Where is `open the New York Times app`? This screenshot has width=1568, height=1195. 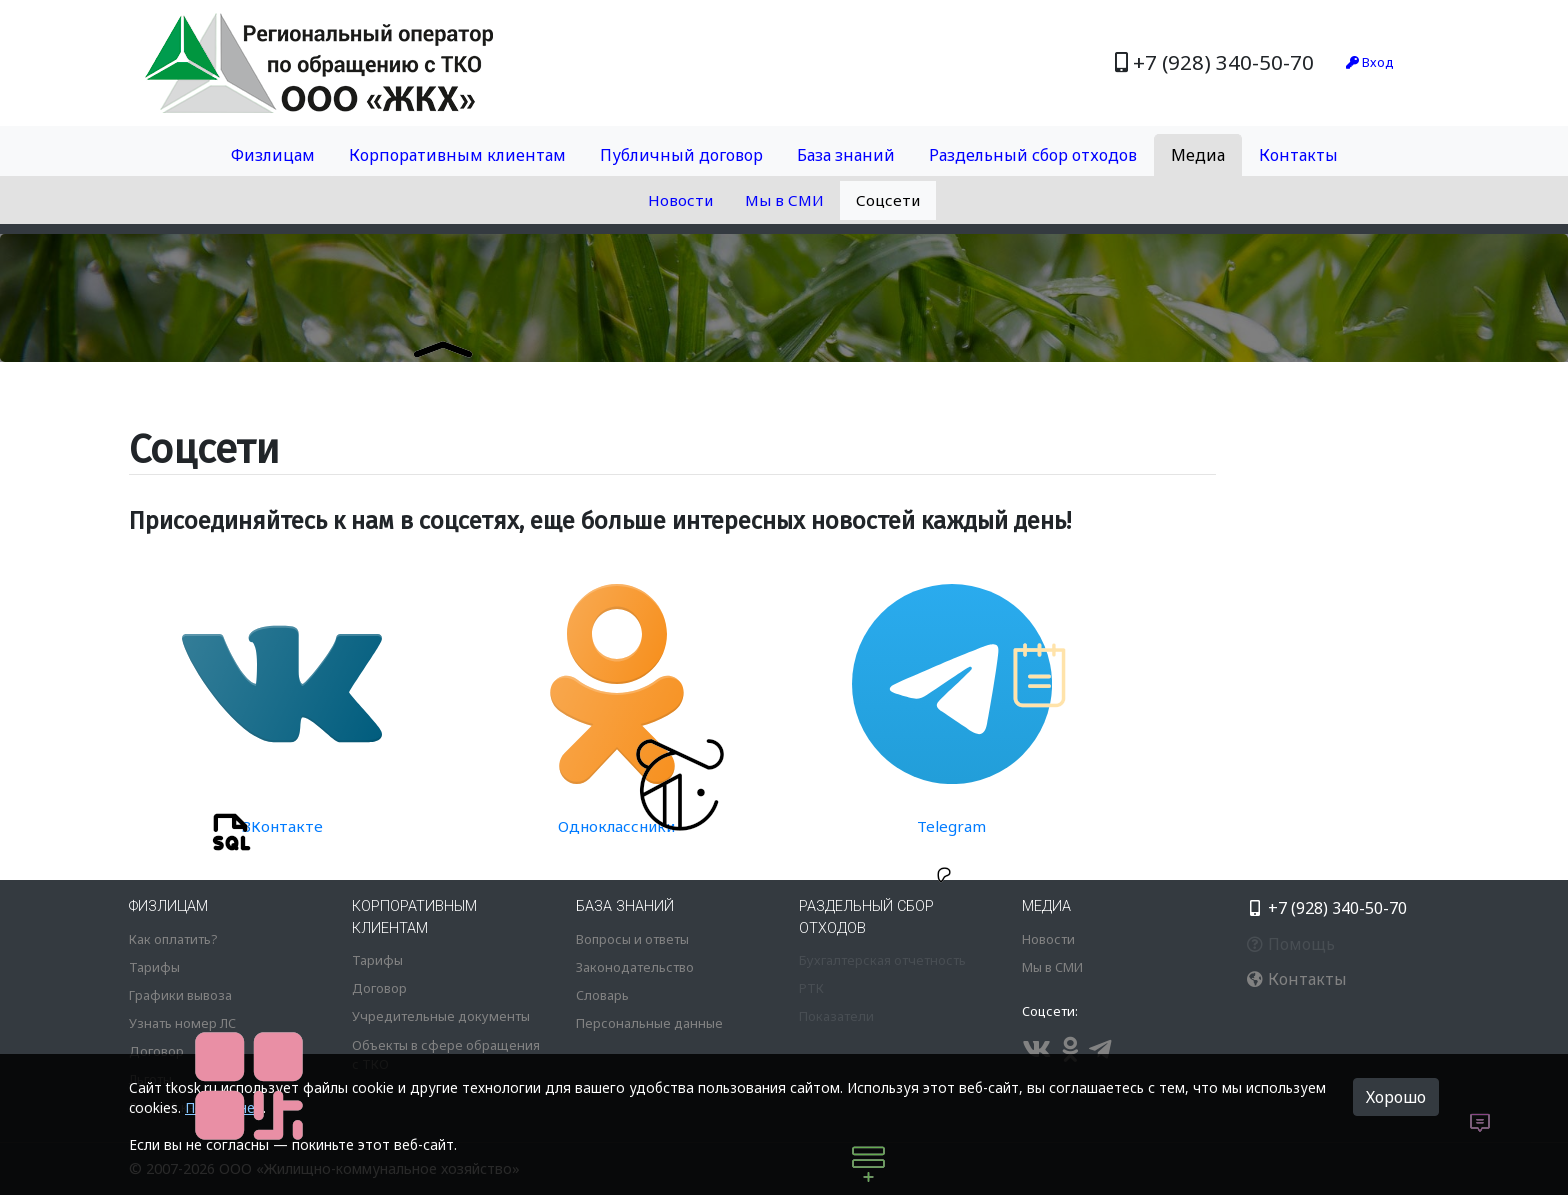 open the New York Times app is located at coordinates (680, 783).